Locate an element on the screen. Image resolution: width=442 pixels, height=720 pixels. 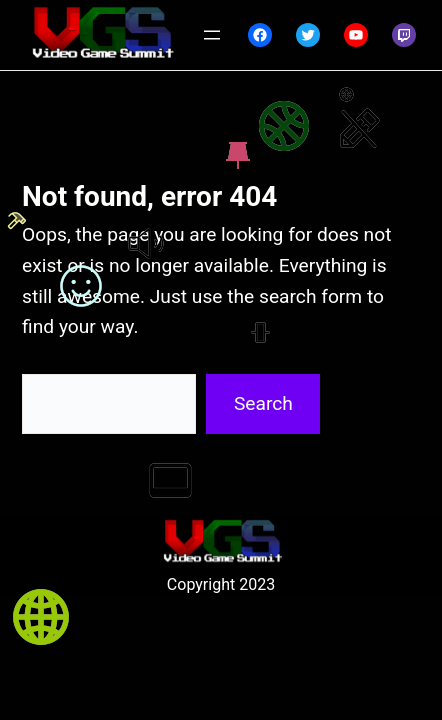
editing is disabled or unavailable is located at coordinates (359, 129).